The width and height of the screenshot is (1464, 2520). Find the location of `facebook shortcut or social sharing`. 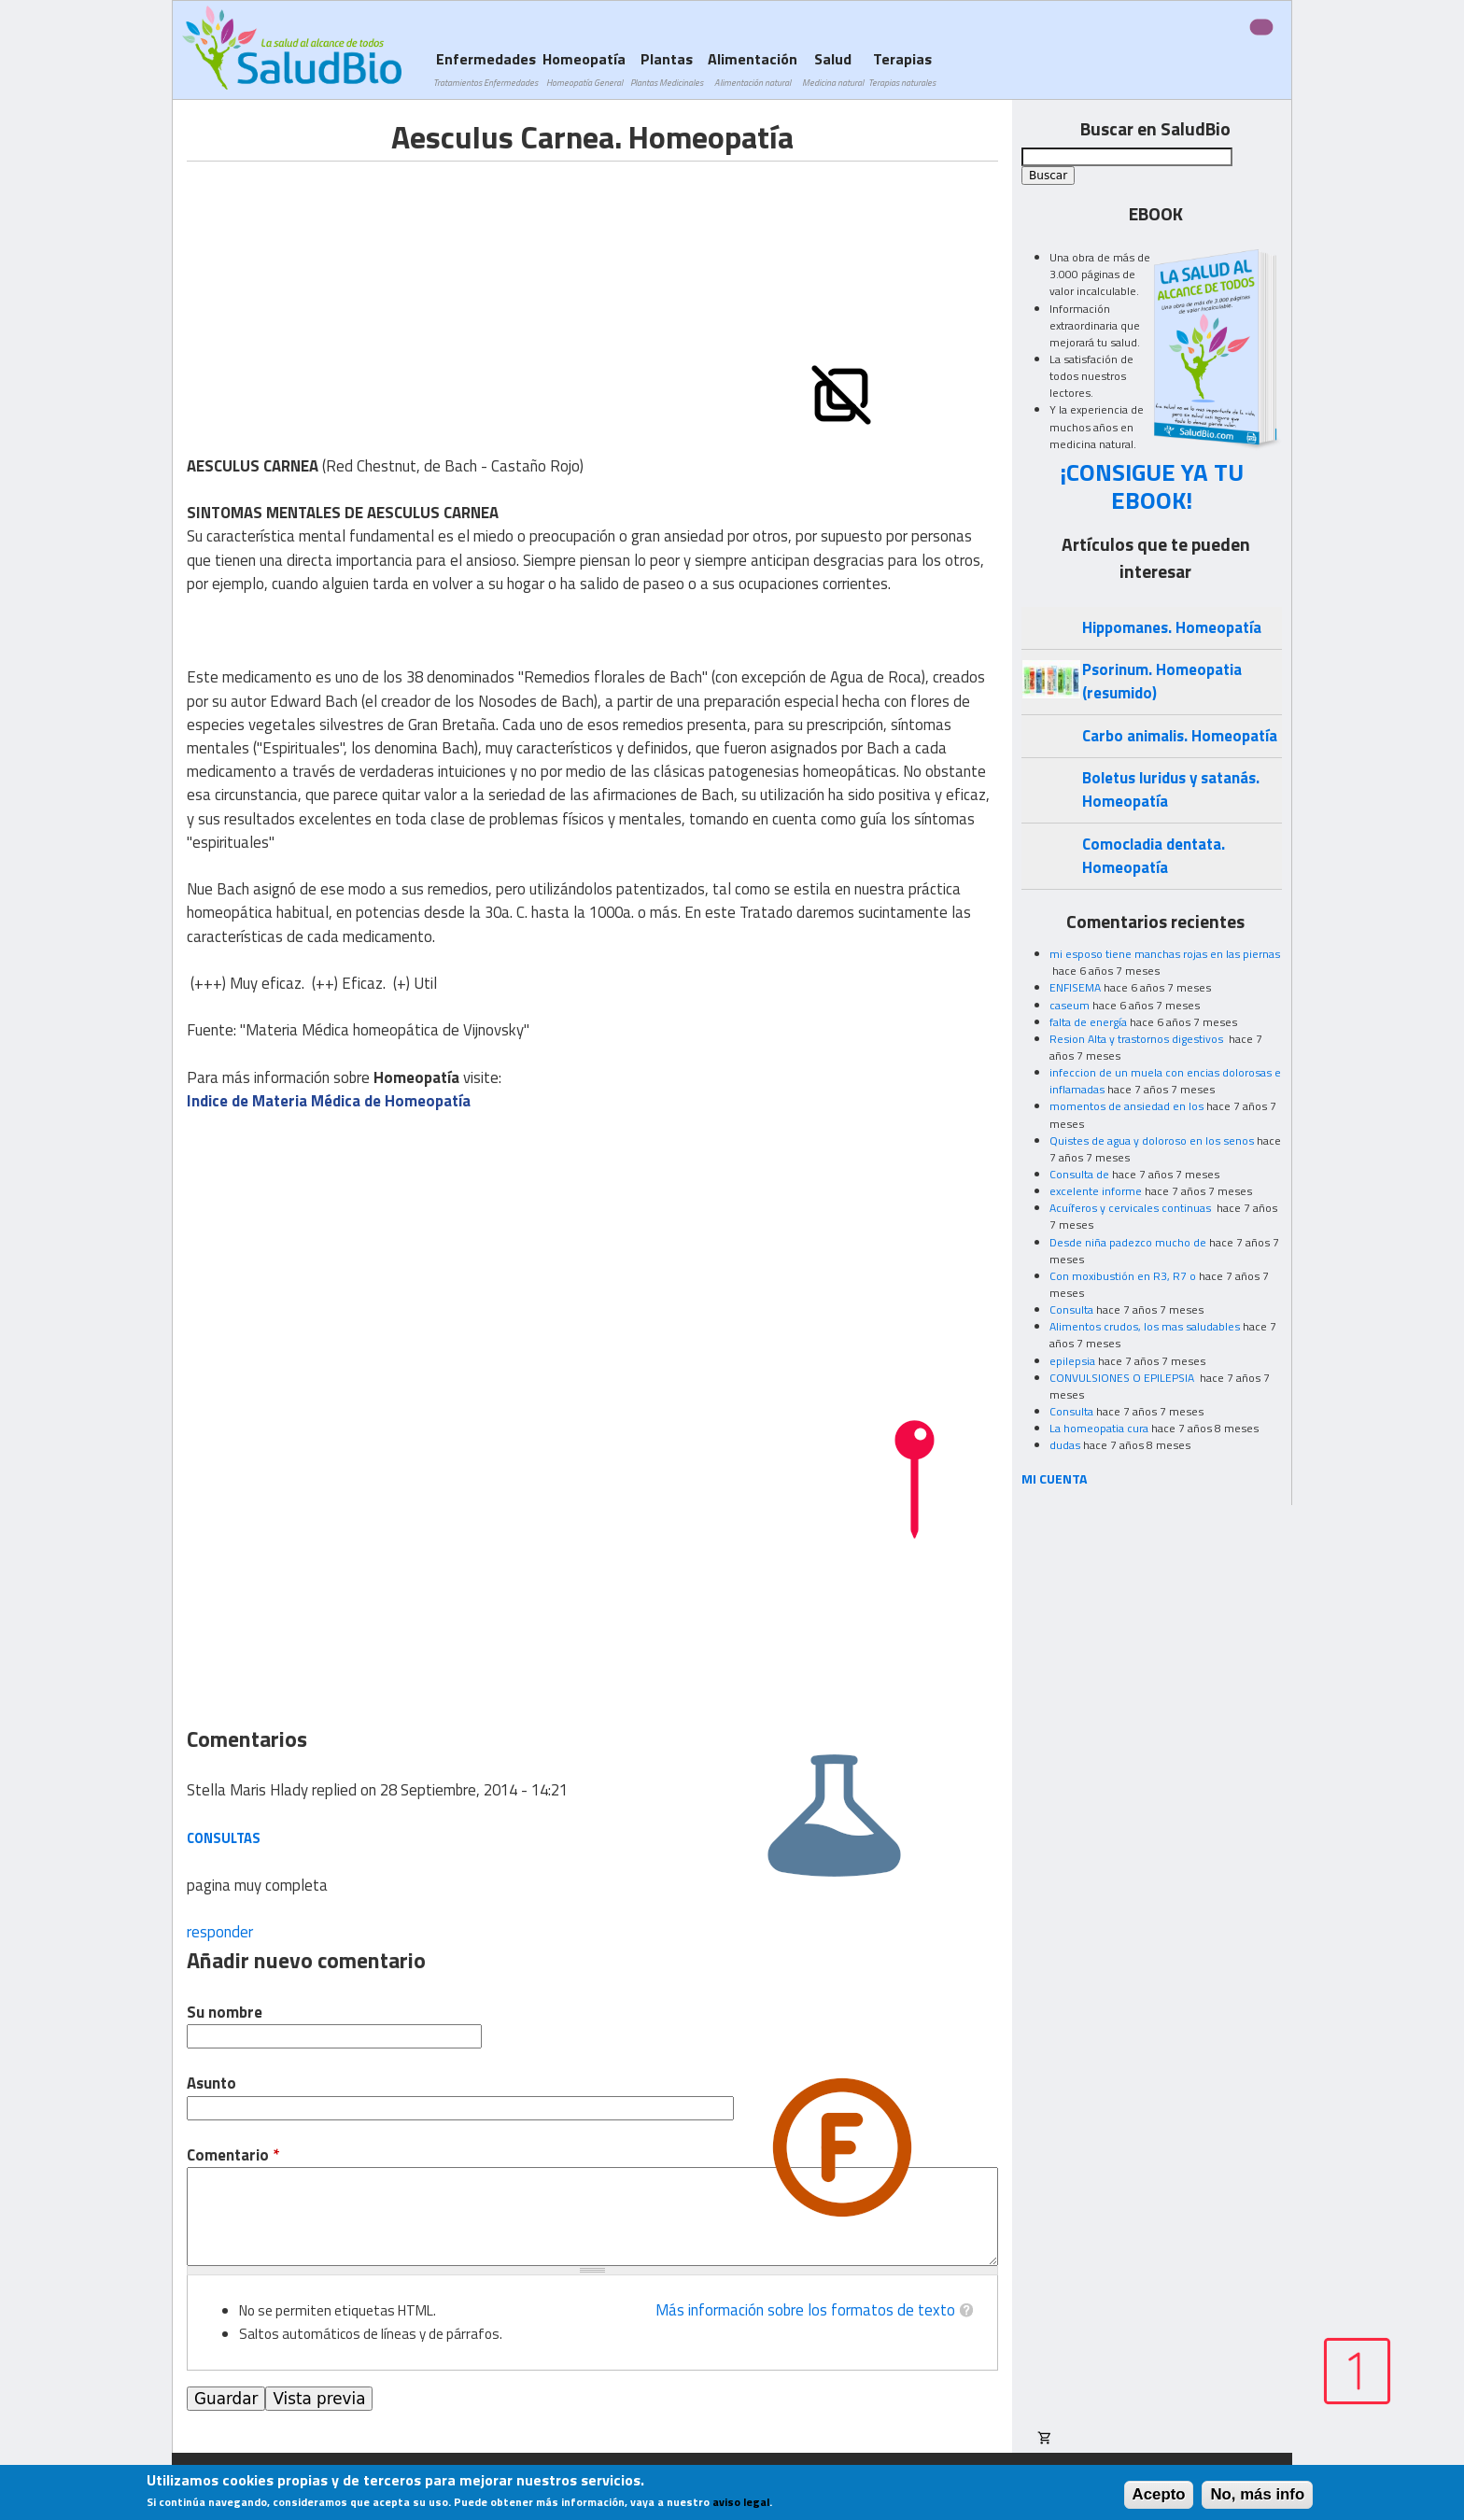

facebook shortcut or social sharing is located at coordinates (842, 2147).